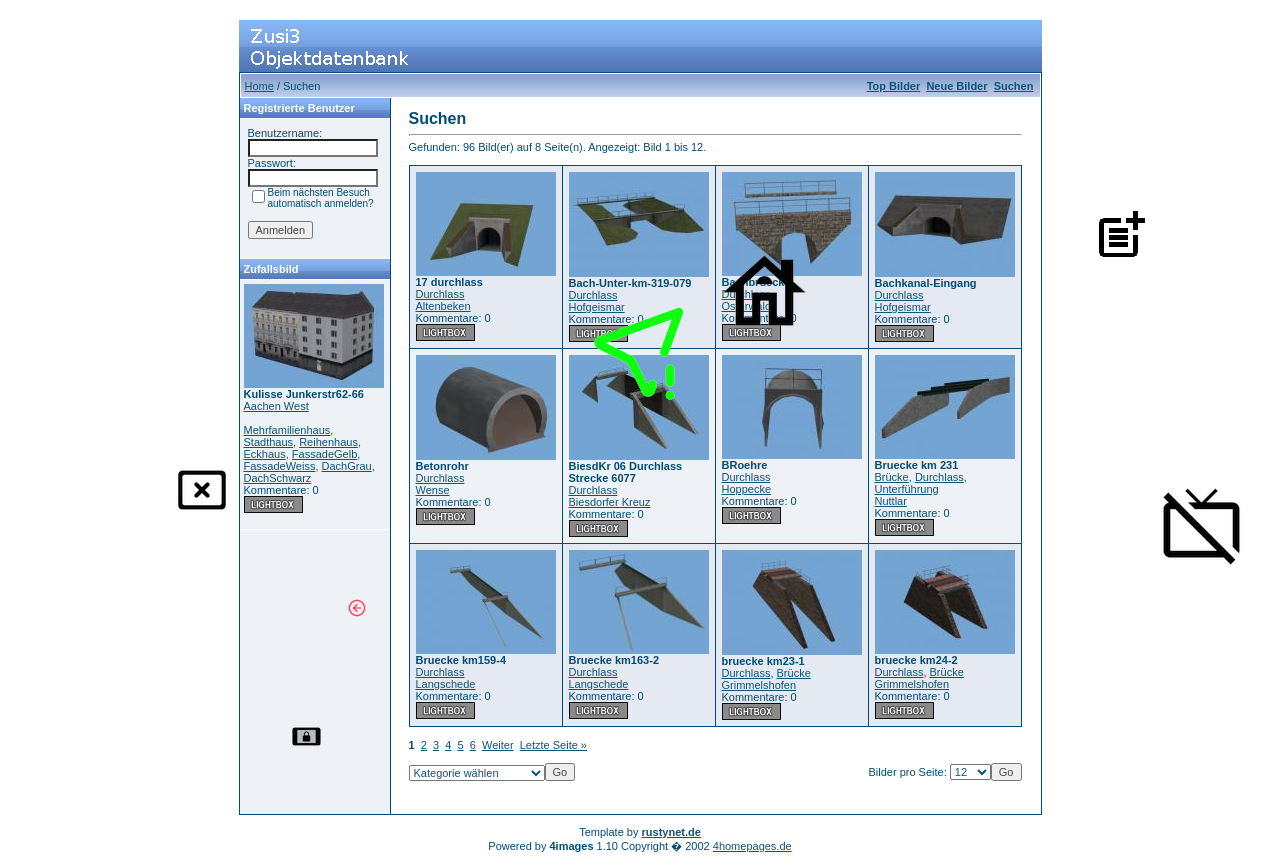  What do you see at coordinates (202, 490) in the screenshot?
I see `cancel or close a presentation` at bounding box center [202, 490].